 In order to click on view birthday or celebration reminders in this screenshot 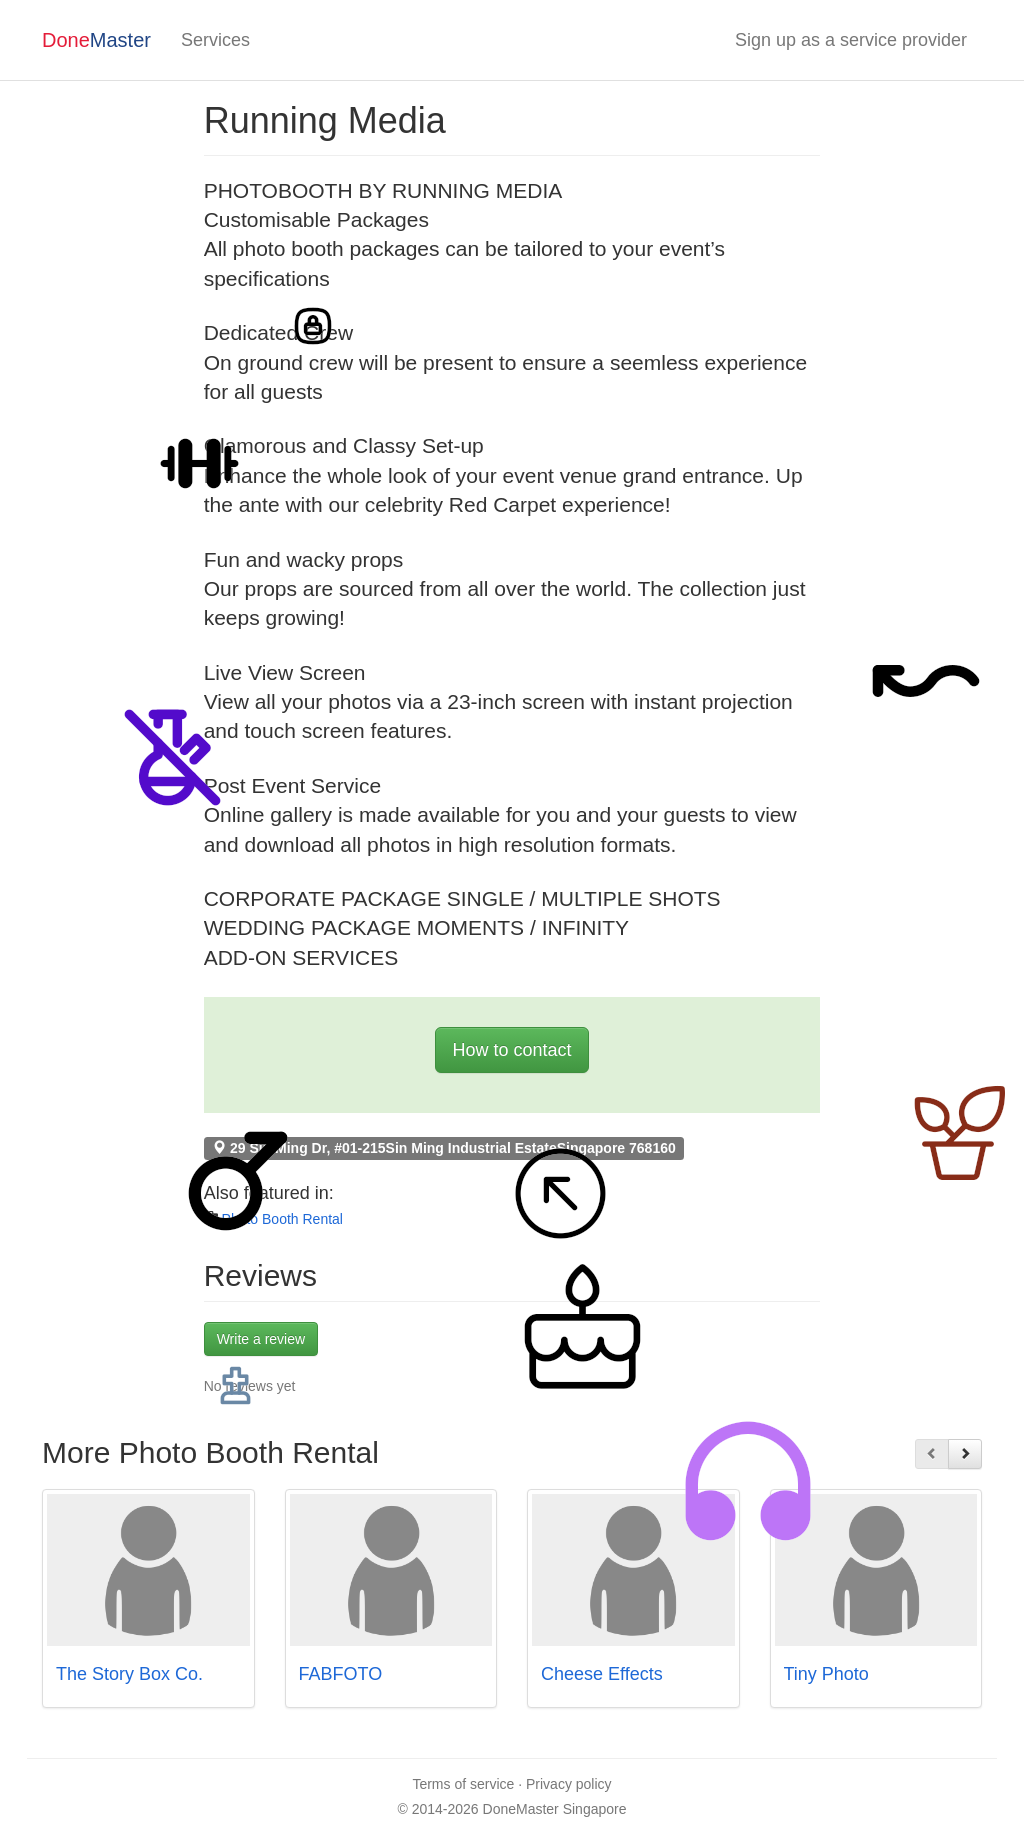, I will do `click(582, 1335)`.